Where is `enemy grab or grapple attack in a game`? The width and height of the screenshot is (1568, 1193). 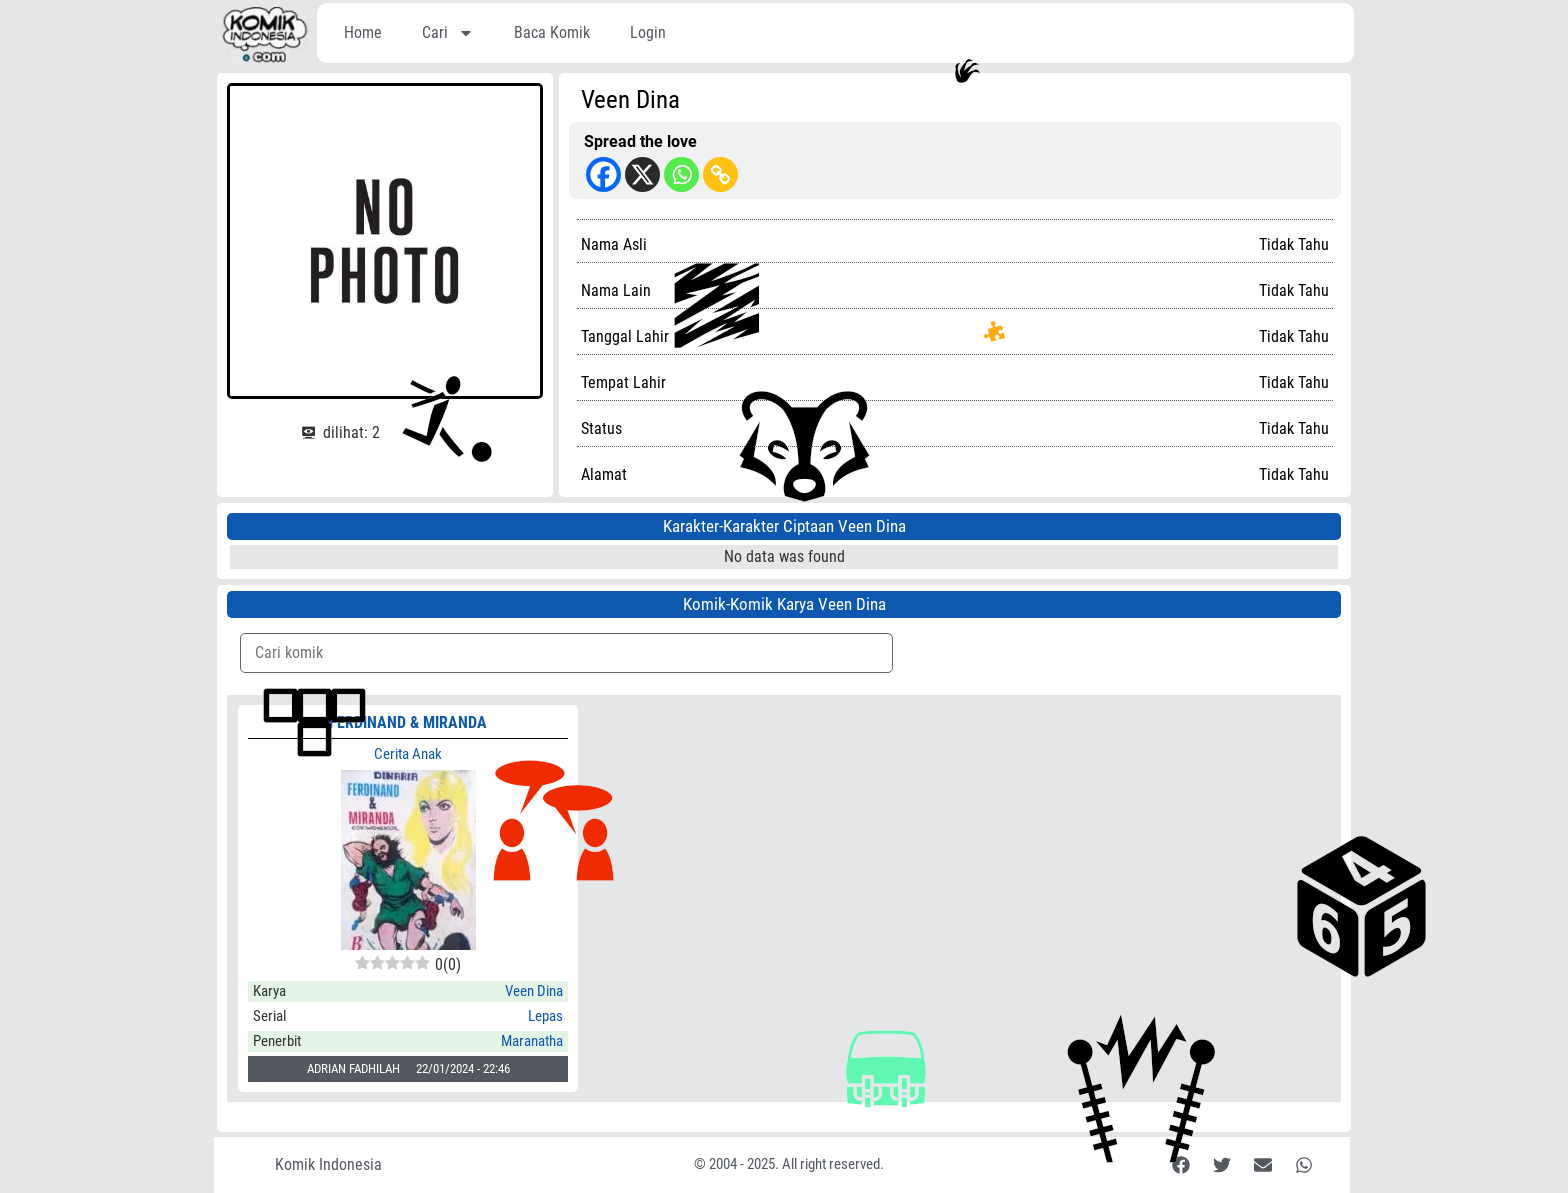 enemy grab or grapple attack in a game is located at coordinates (967, 70).